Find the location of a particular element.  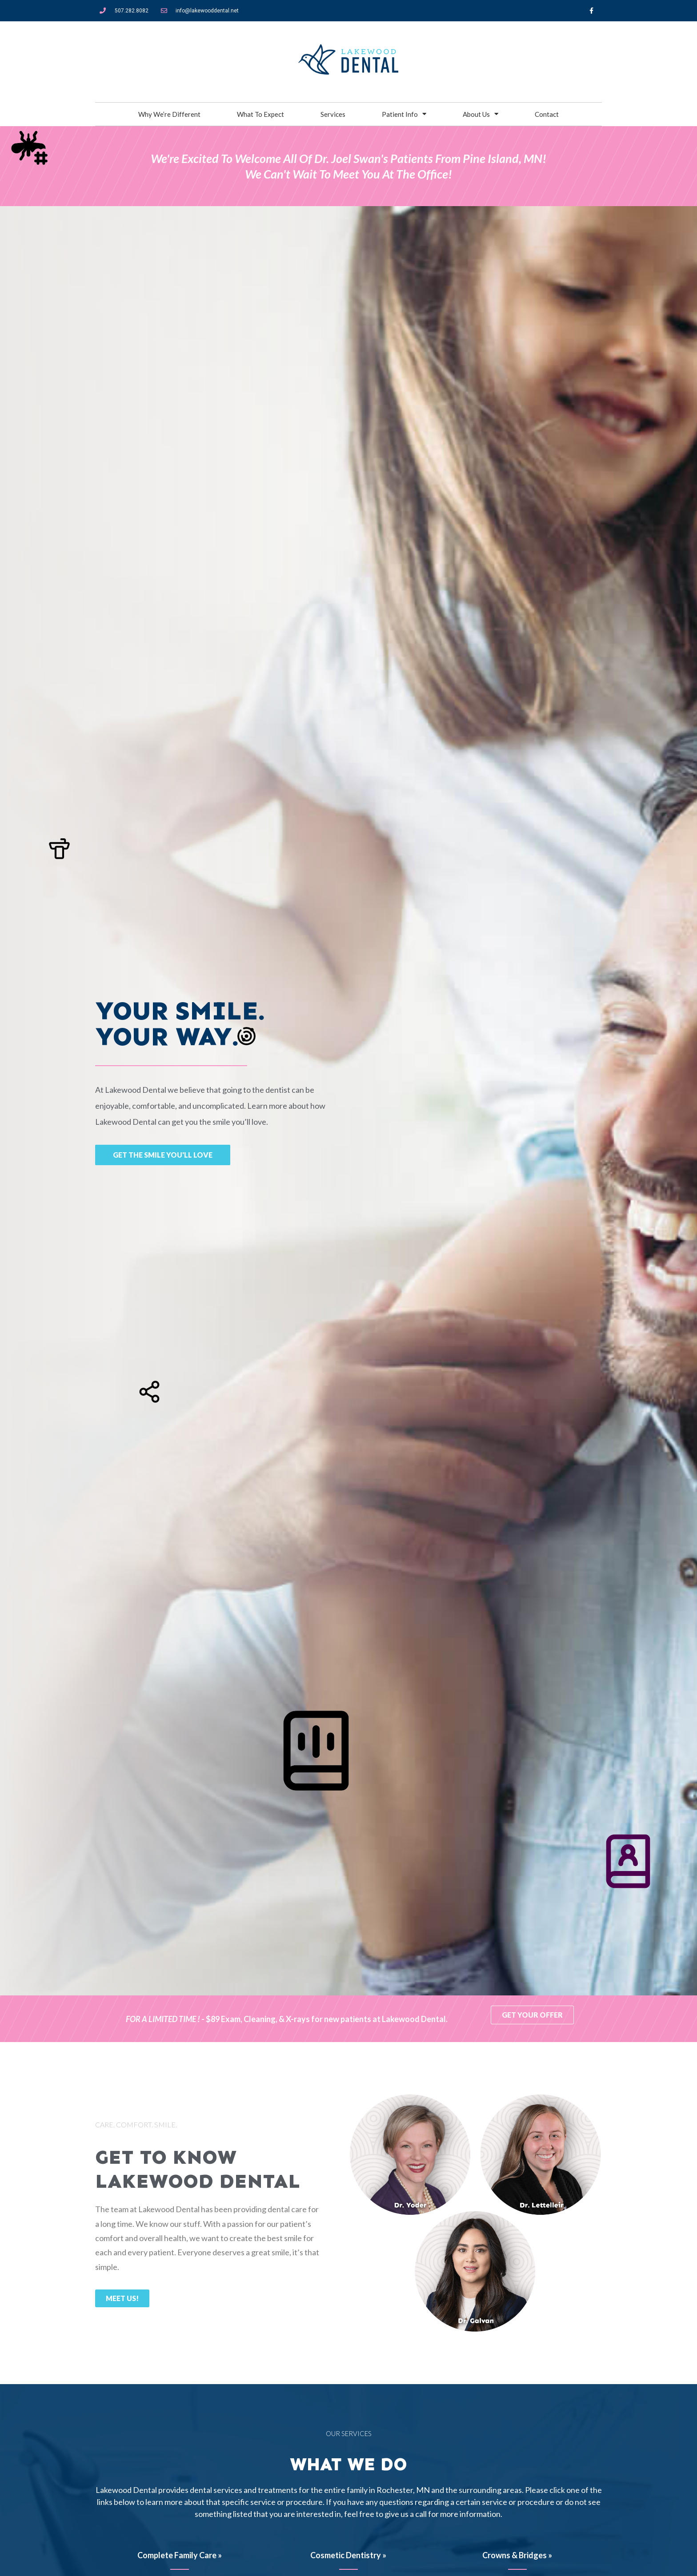

explore the universe or cosmos section is located at coordinates (246, 1036).